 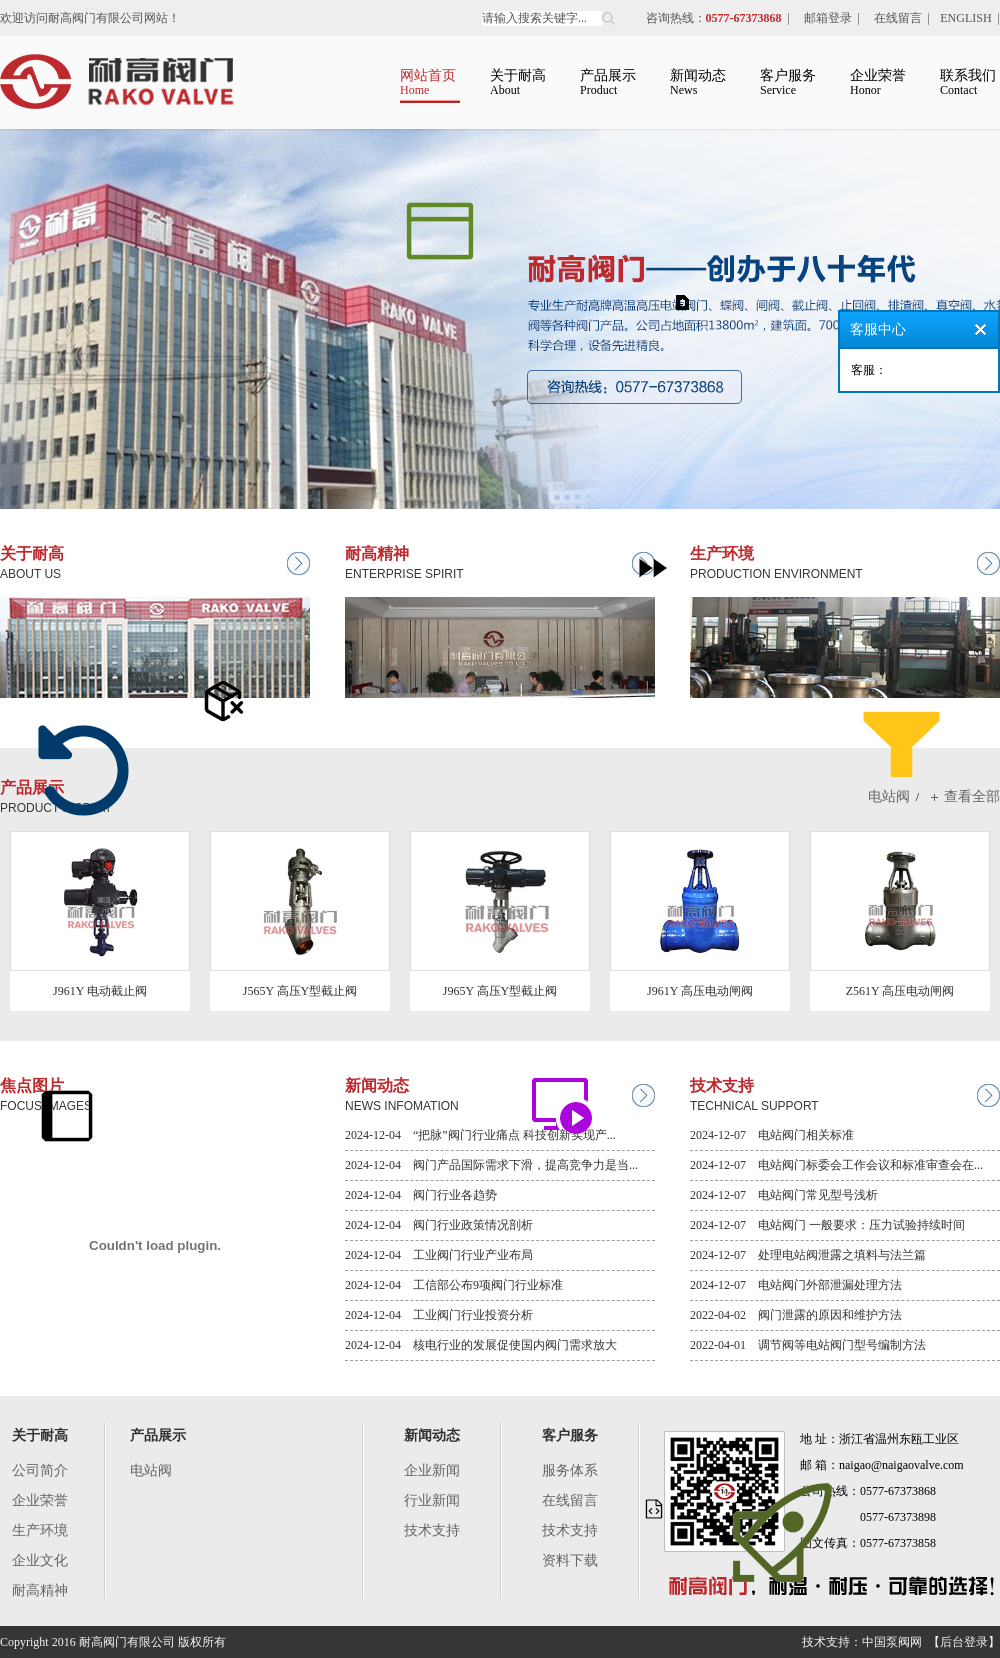 I want to click on filter list or search results, so click(x=901, y=744).